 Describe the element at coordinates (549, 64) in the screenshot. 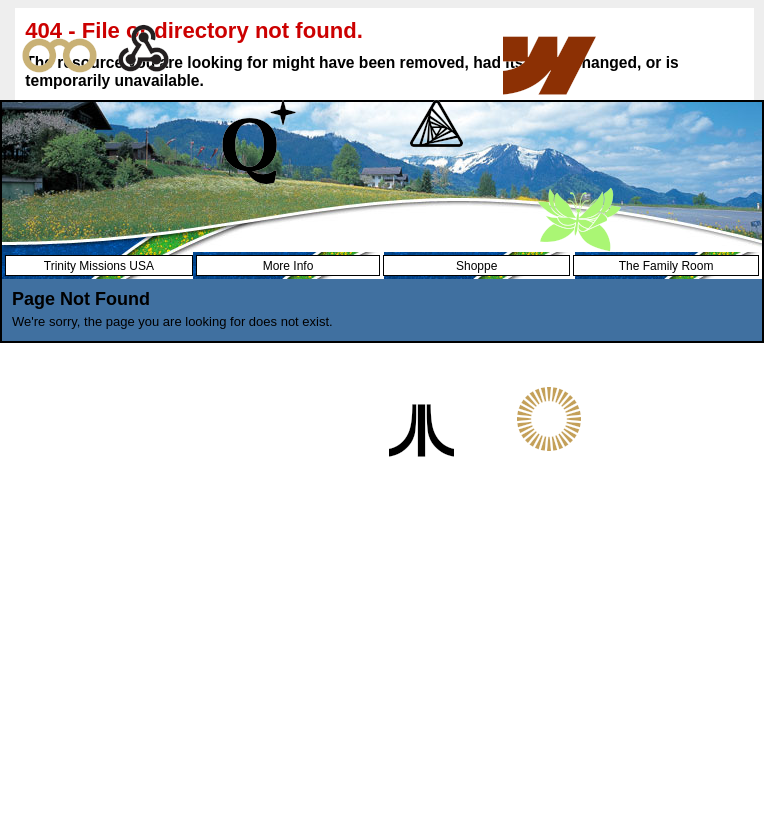

I see `webflow logo` at that location.